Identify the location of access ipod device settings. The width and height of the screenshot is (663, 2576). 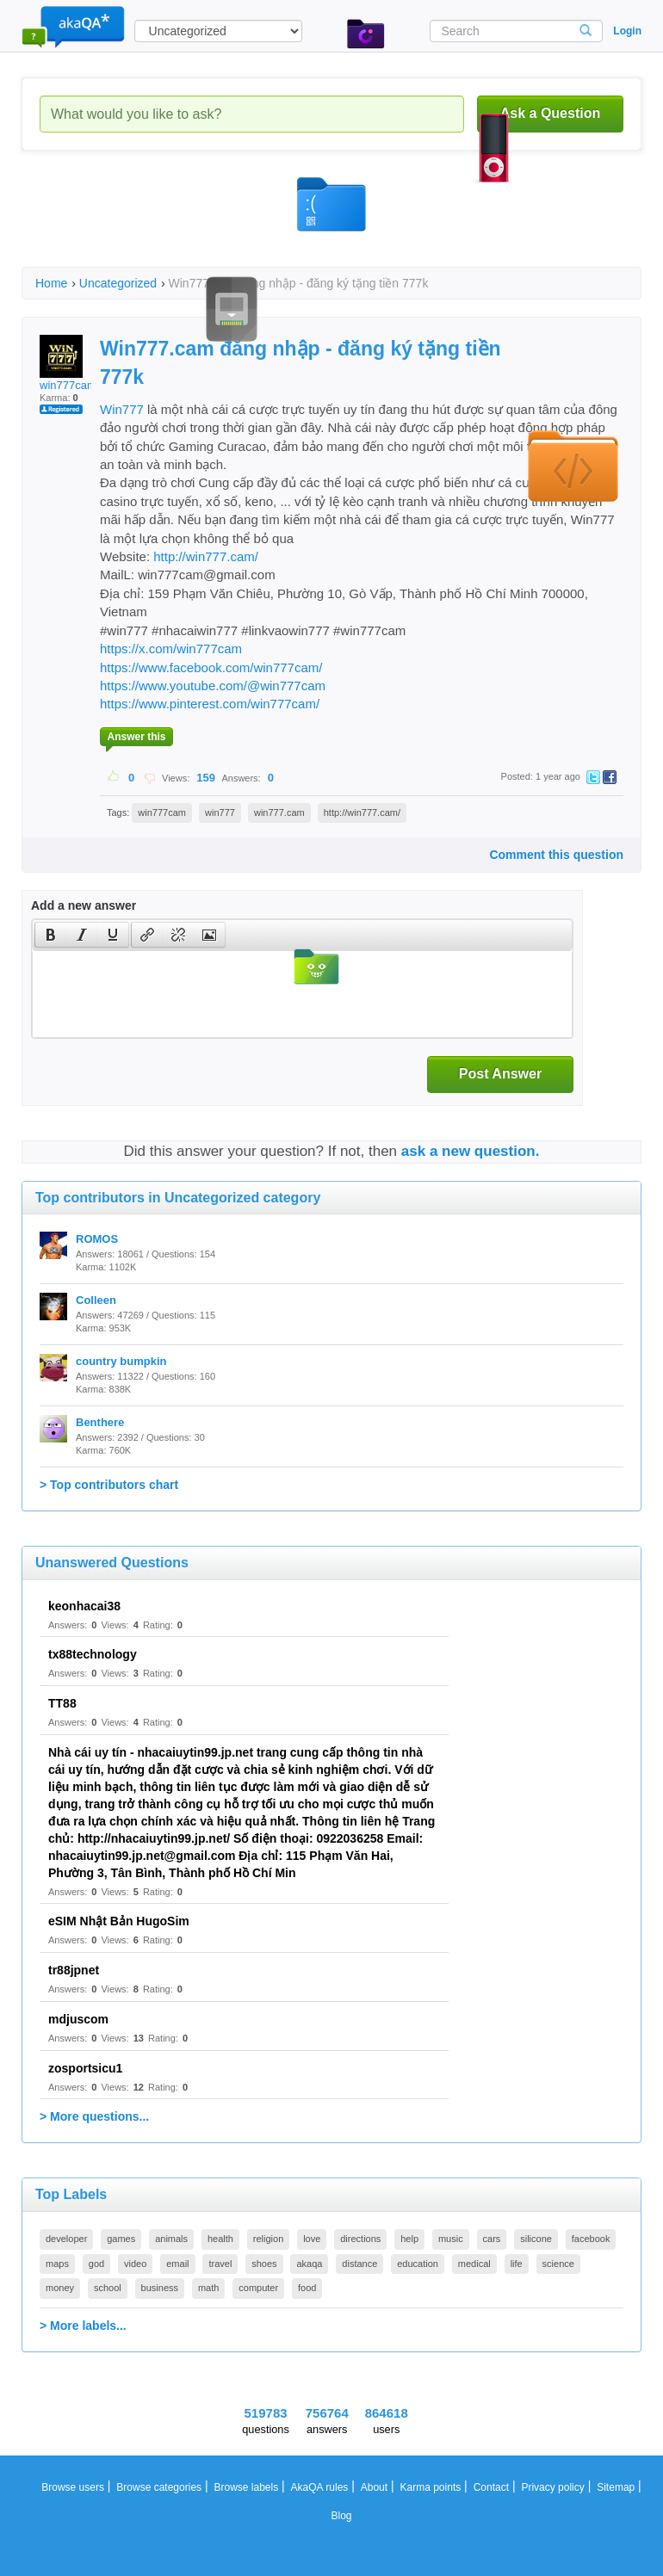
(493, 149).